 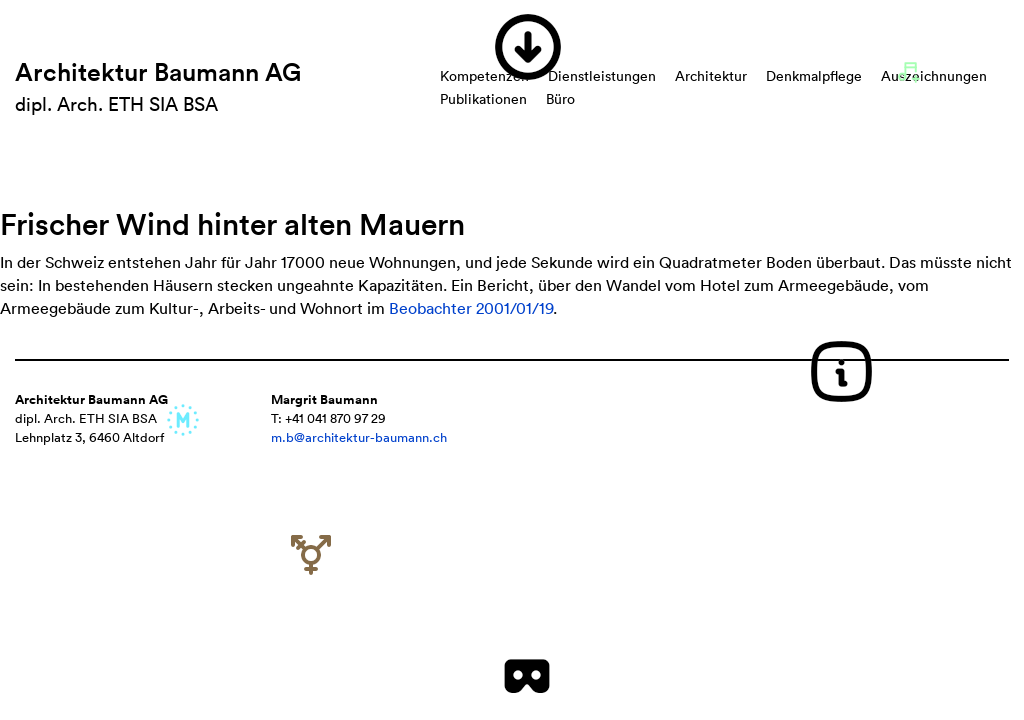 What do you see at coordinates (527, 675) in the screenshot?
I see `access virtual reality or VR mode` at bounding box center [527, 675].